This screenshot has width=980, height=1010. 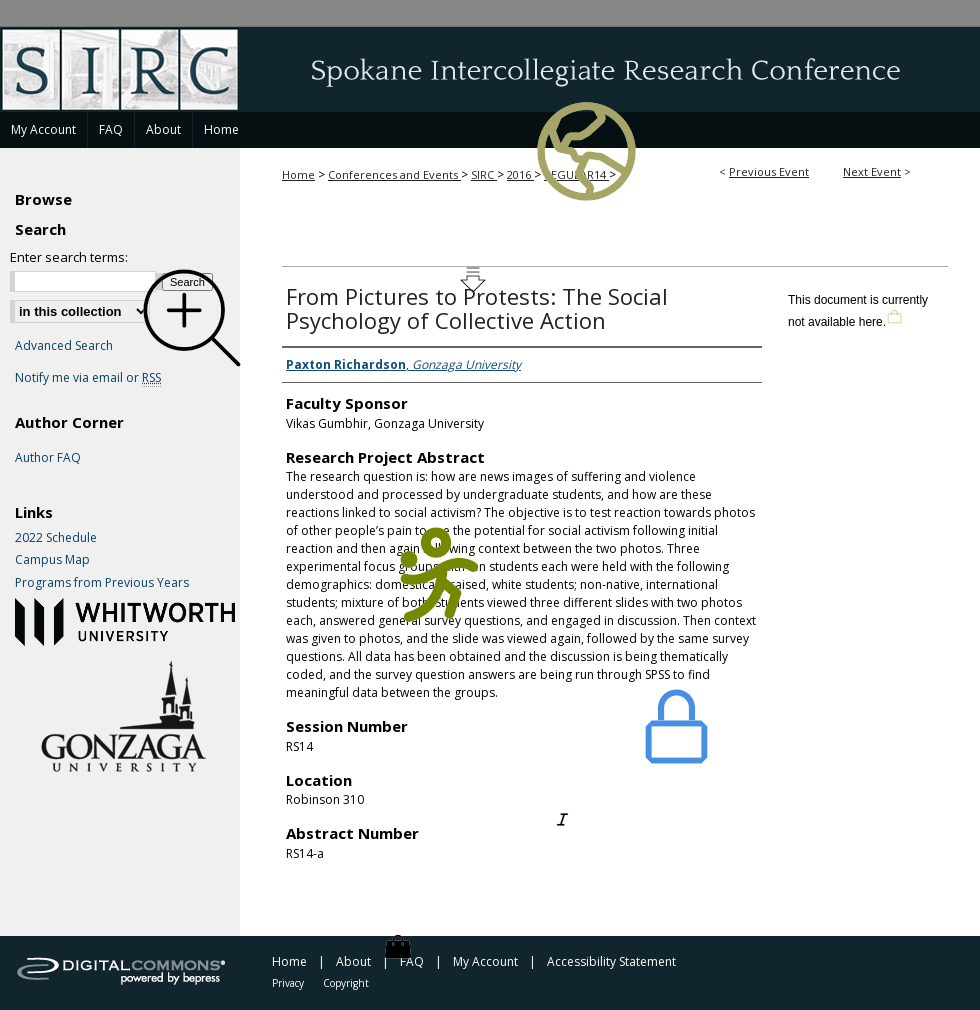 I want to click on zoom in on content, so click(x=192, y=318).